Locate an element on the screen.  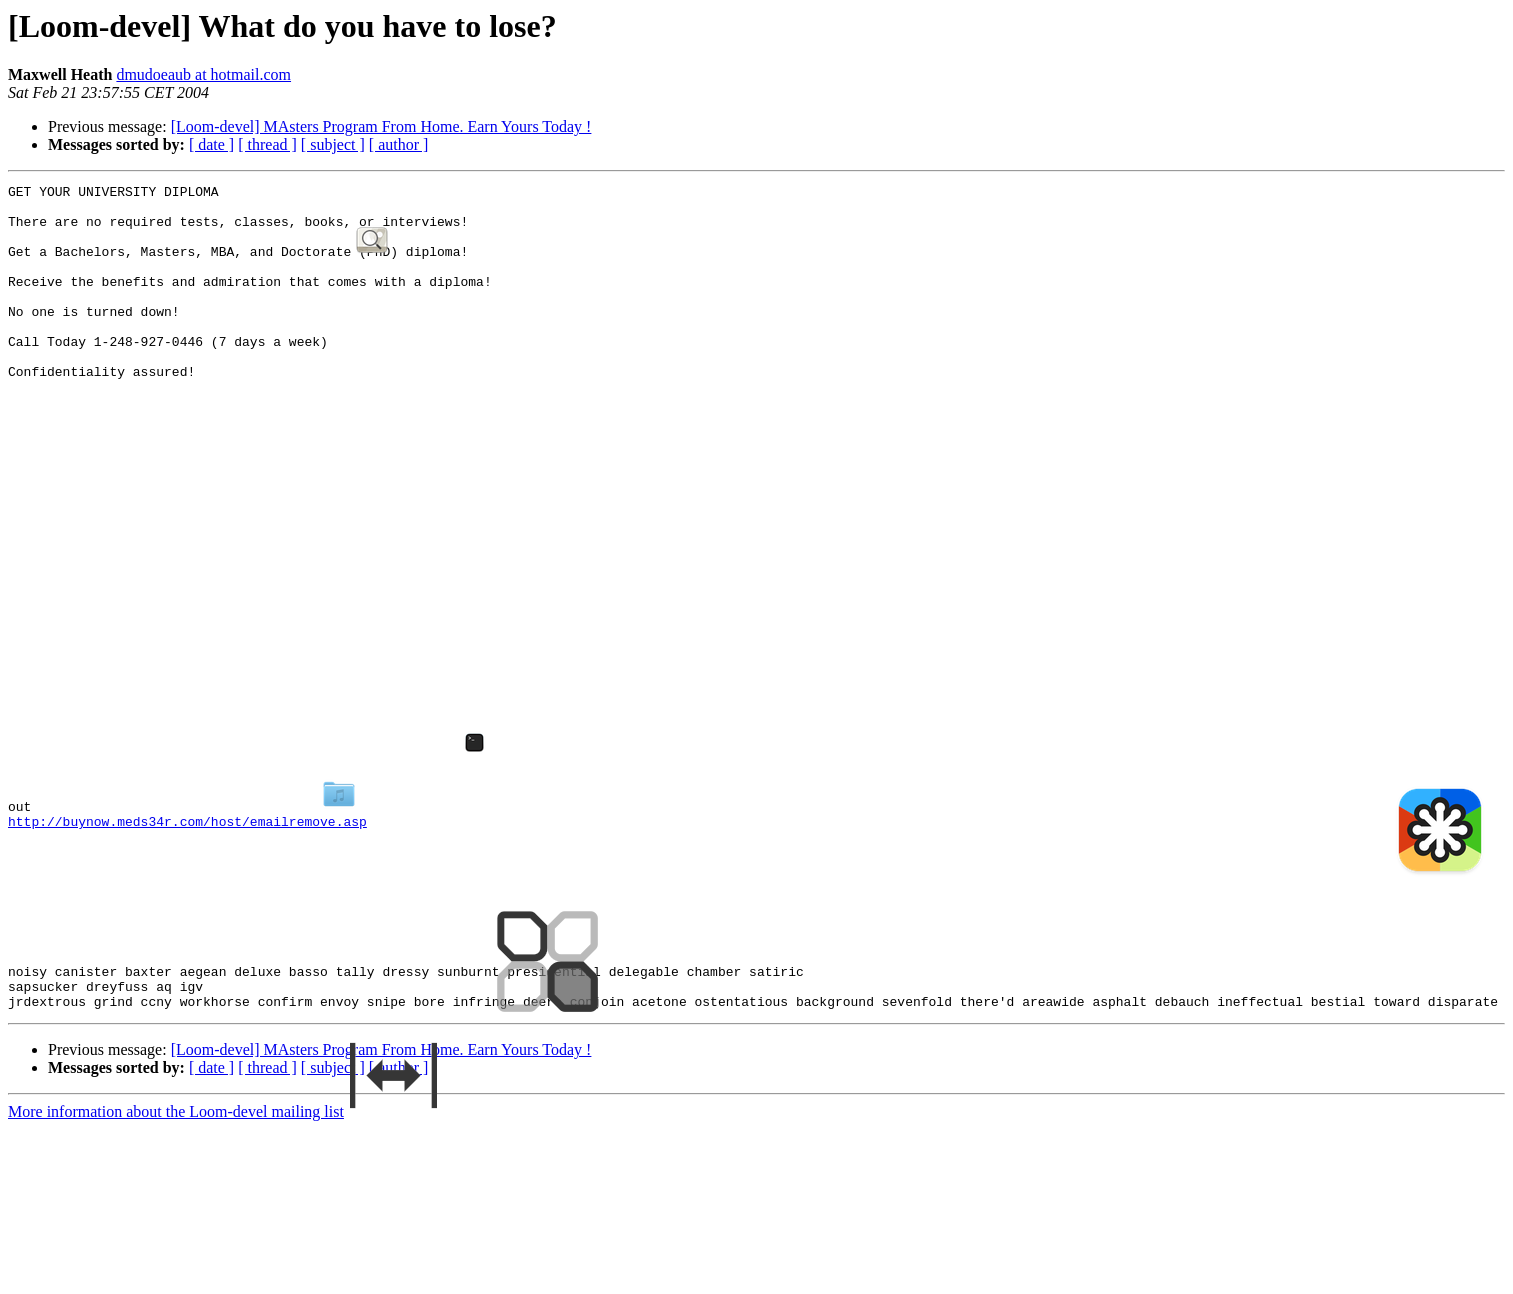
open Boxy SVG vector graphics editor is located at coordinates (1440, 830).